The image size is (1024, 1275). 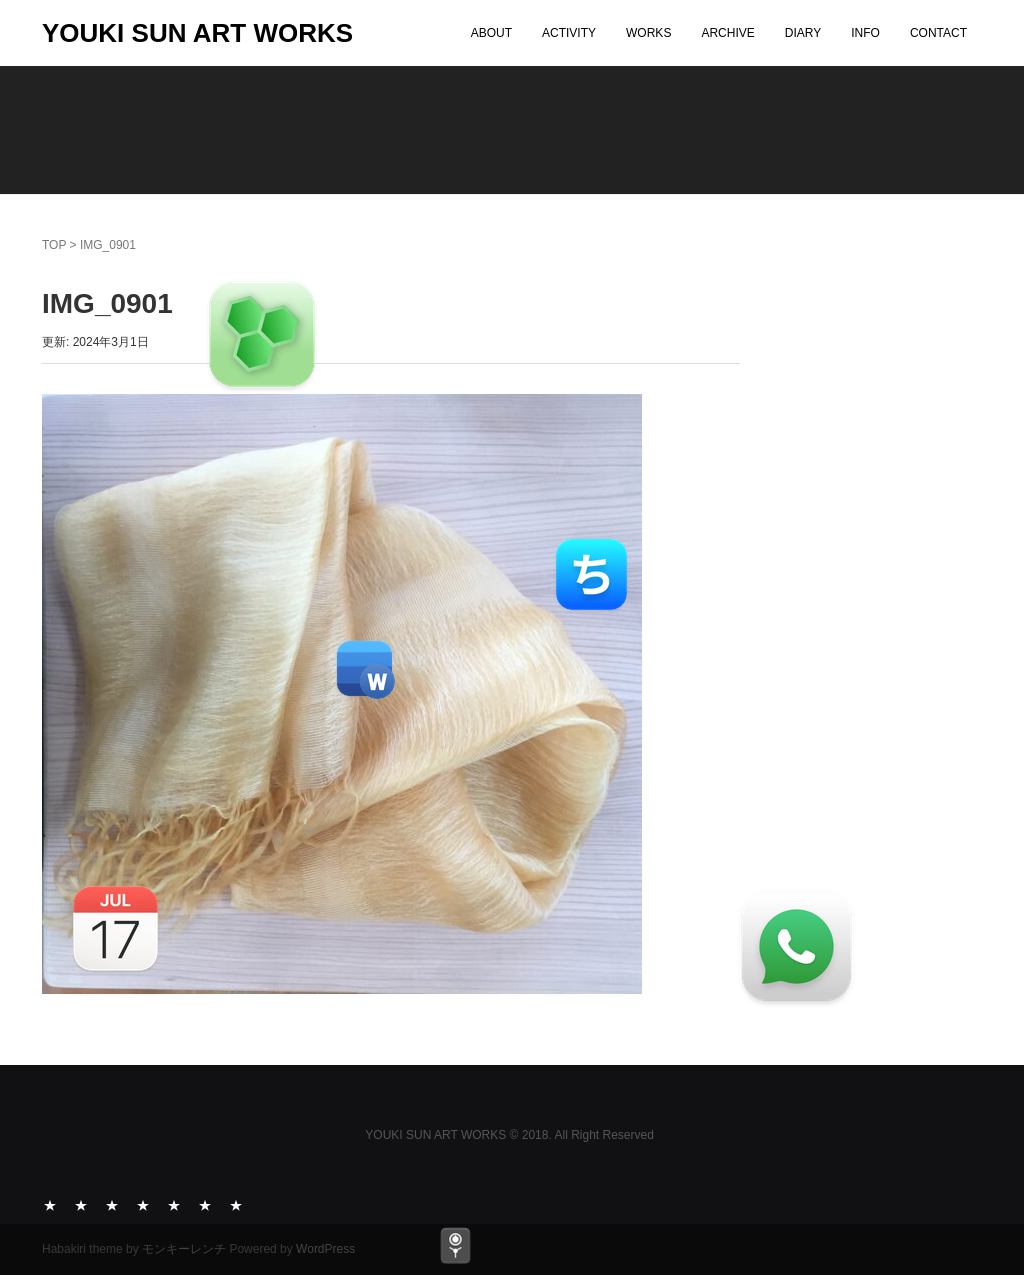 What do you see at coordinates (364, 668) in the screenshot?
I see `open Microsoft Word` at bounding box center [364, 668].